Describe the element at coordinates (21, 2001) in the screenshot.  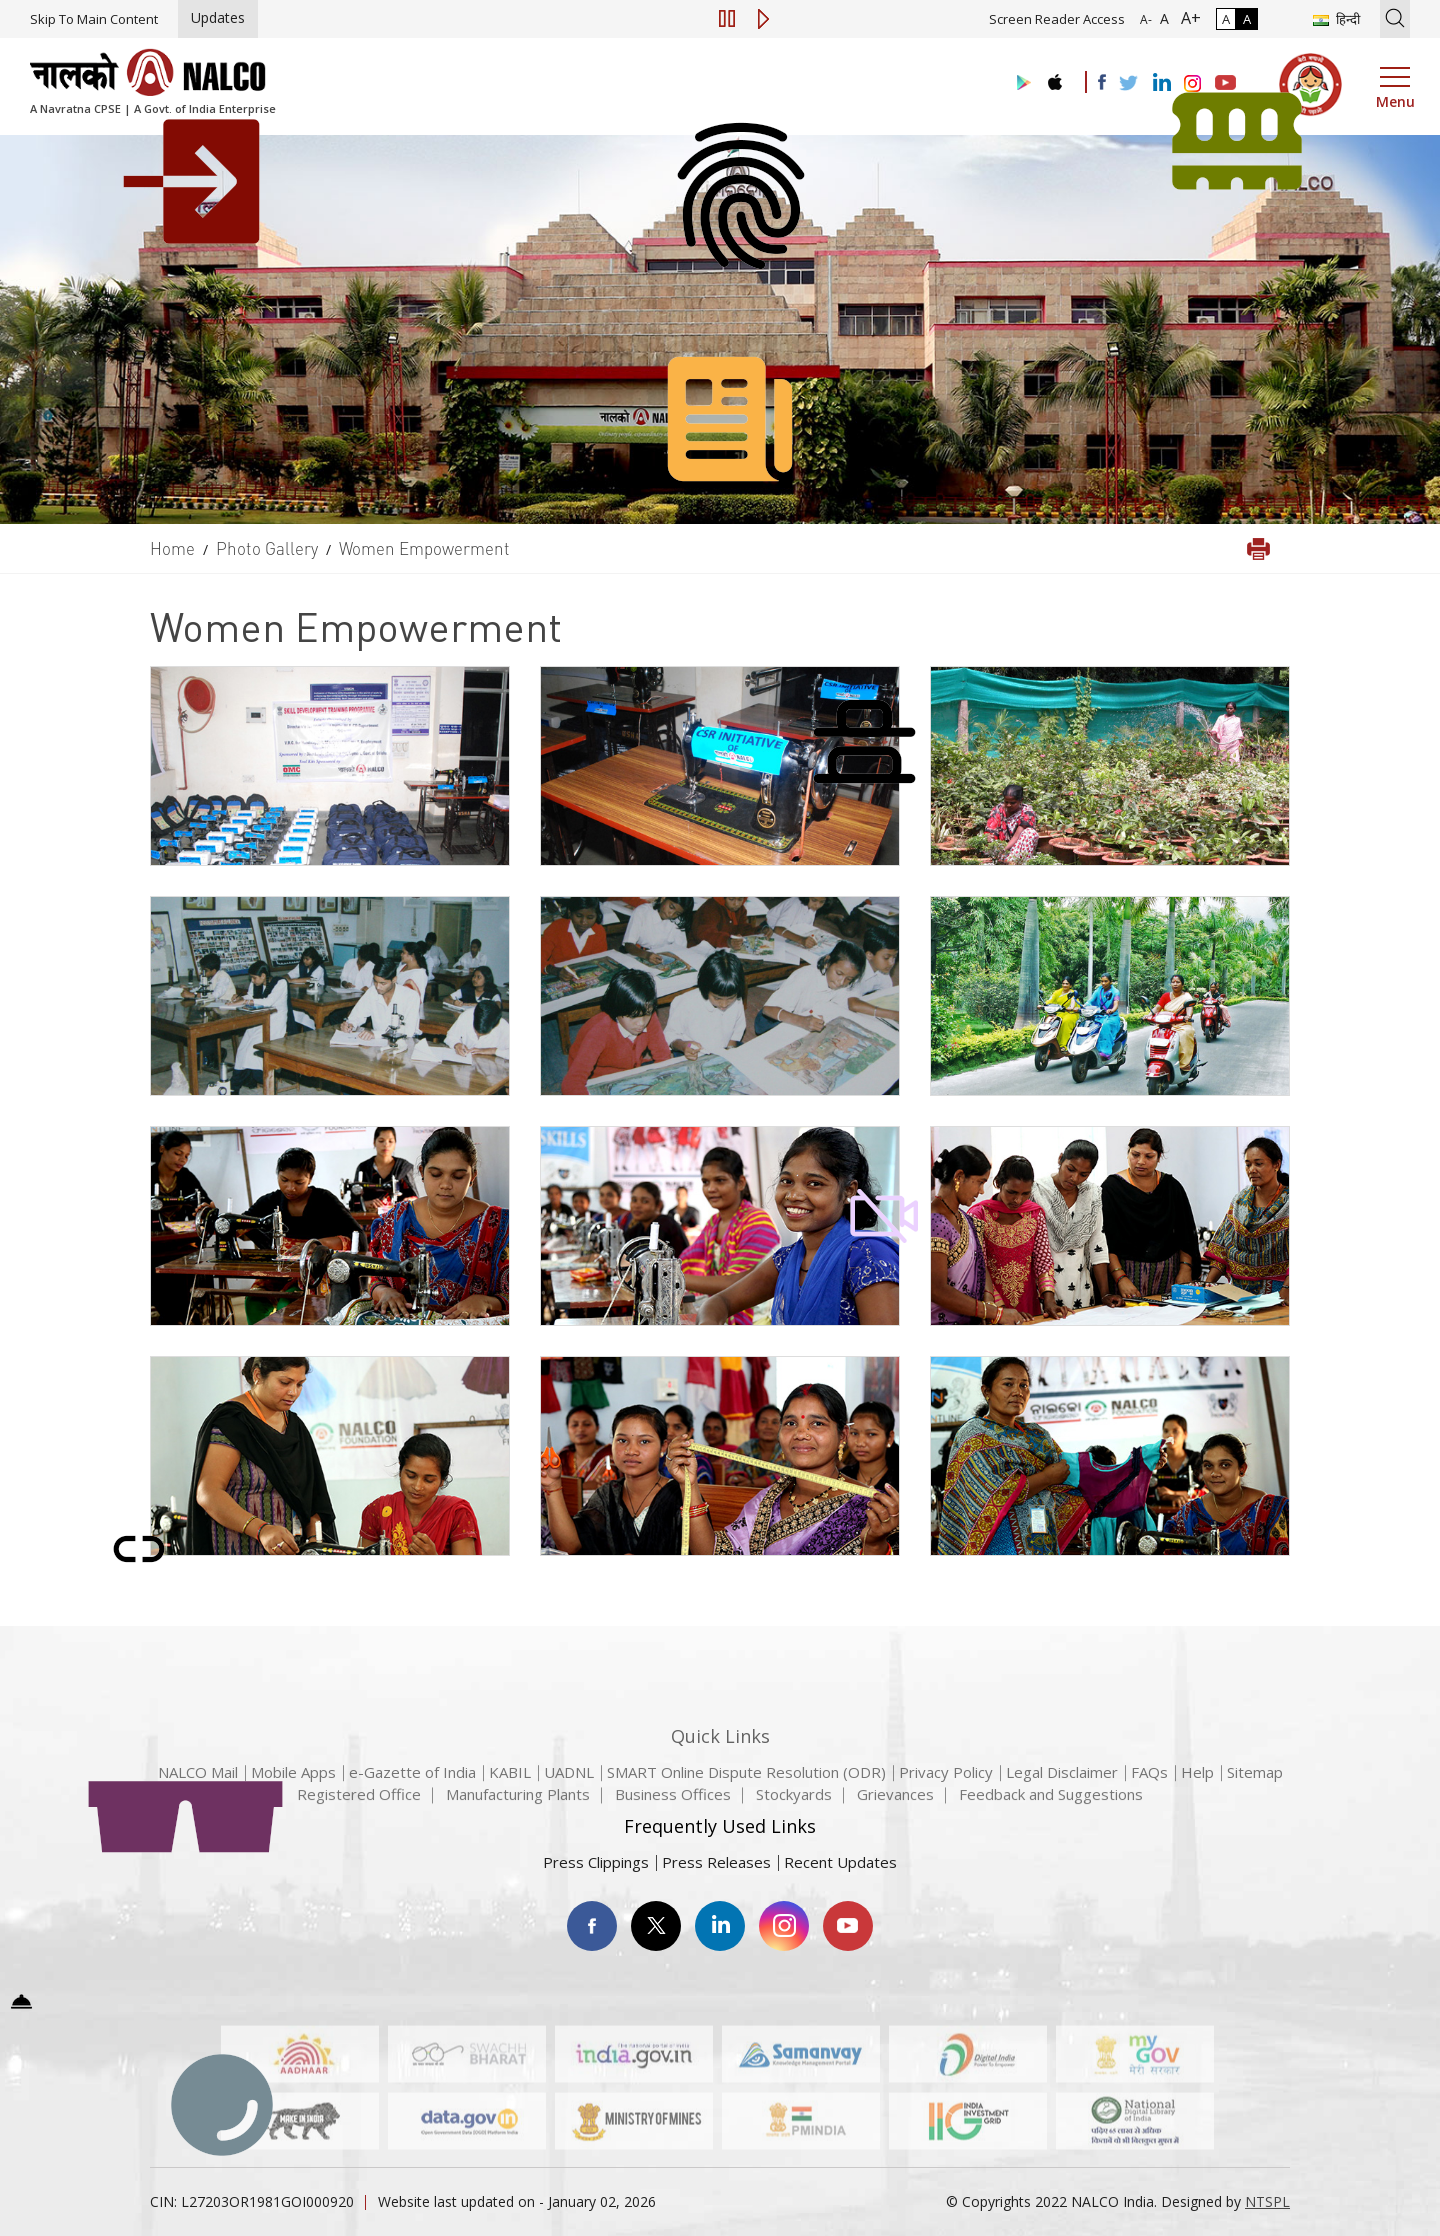
I see `request room service` at that location.